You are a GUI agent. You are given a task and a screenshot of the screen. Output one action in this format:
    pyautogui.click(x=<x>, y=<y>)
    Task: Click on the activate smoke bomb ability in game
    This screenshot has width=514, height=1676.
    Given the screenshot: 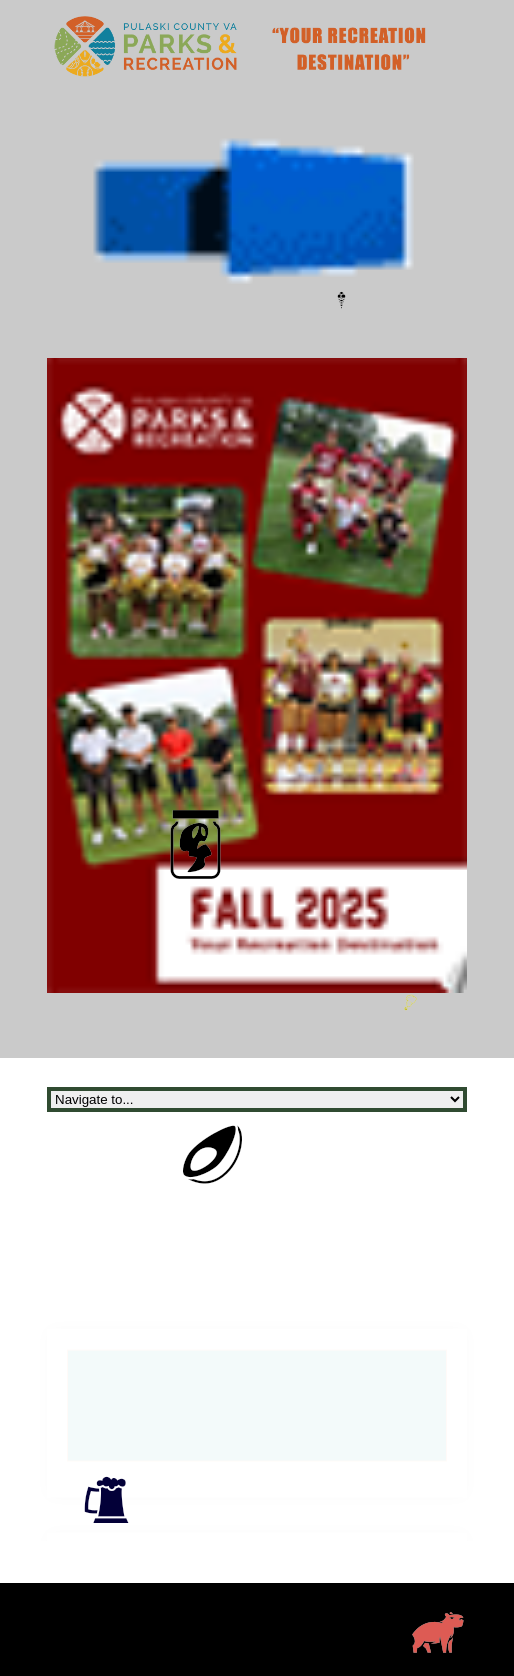 What is the action you would take?
    pyautogui.click(x=410, y=1002)
    